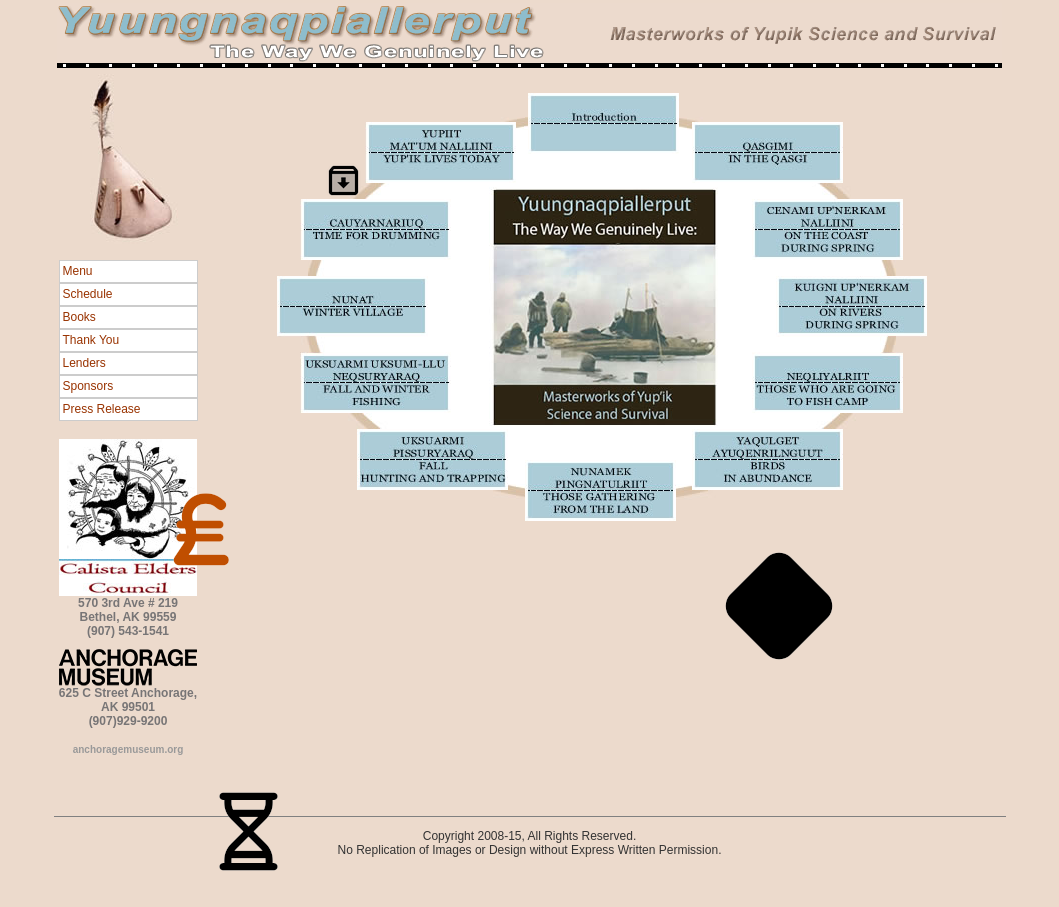 This screenshot has height=907, width=1059. What do you see at coordinates (779, 606) in the screenshot?
I see `indicates a diamond or rotated square marker` at bounding box center [779, 606].